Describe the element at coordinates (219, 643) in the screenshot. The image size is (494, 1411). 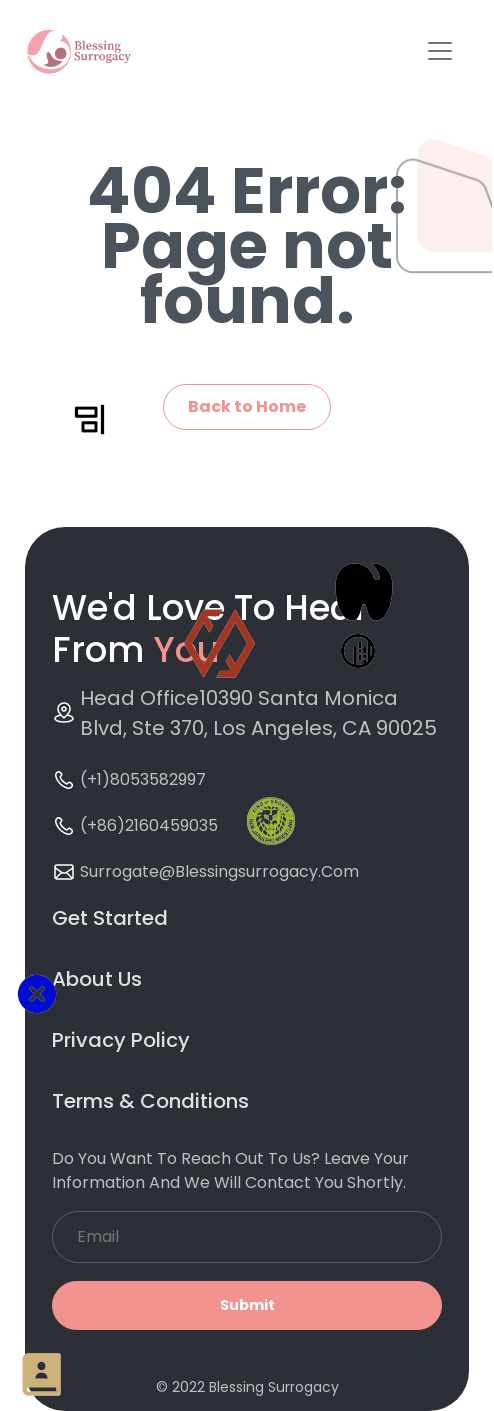
I see `xendit payment platform logo` at that location.